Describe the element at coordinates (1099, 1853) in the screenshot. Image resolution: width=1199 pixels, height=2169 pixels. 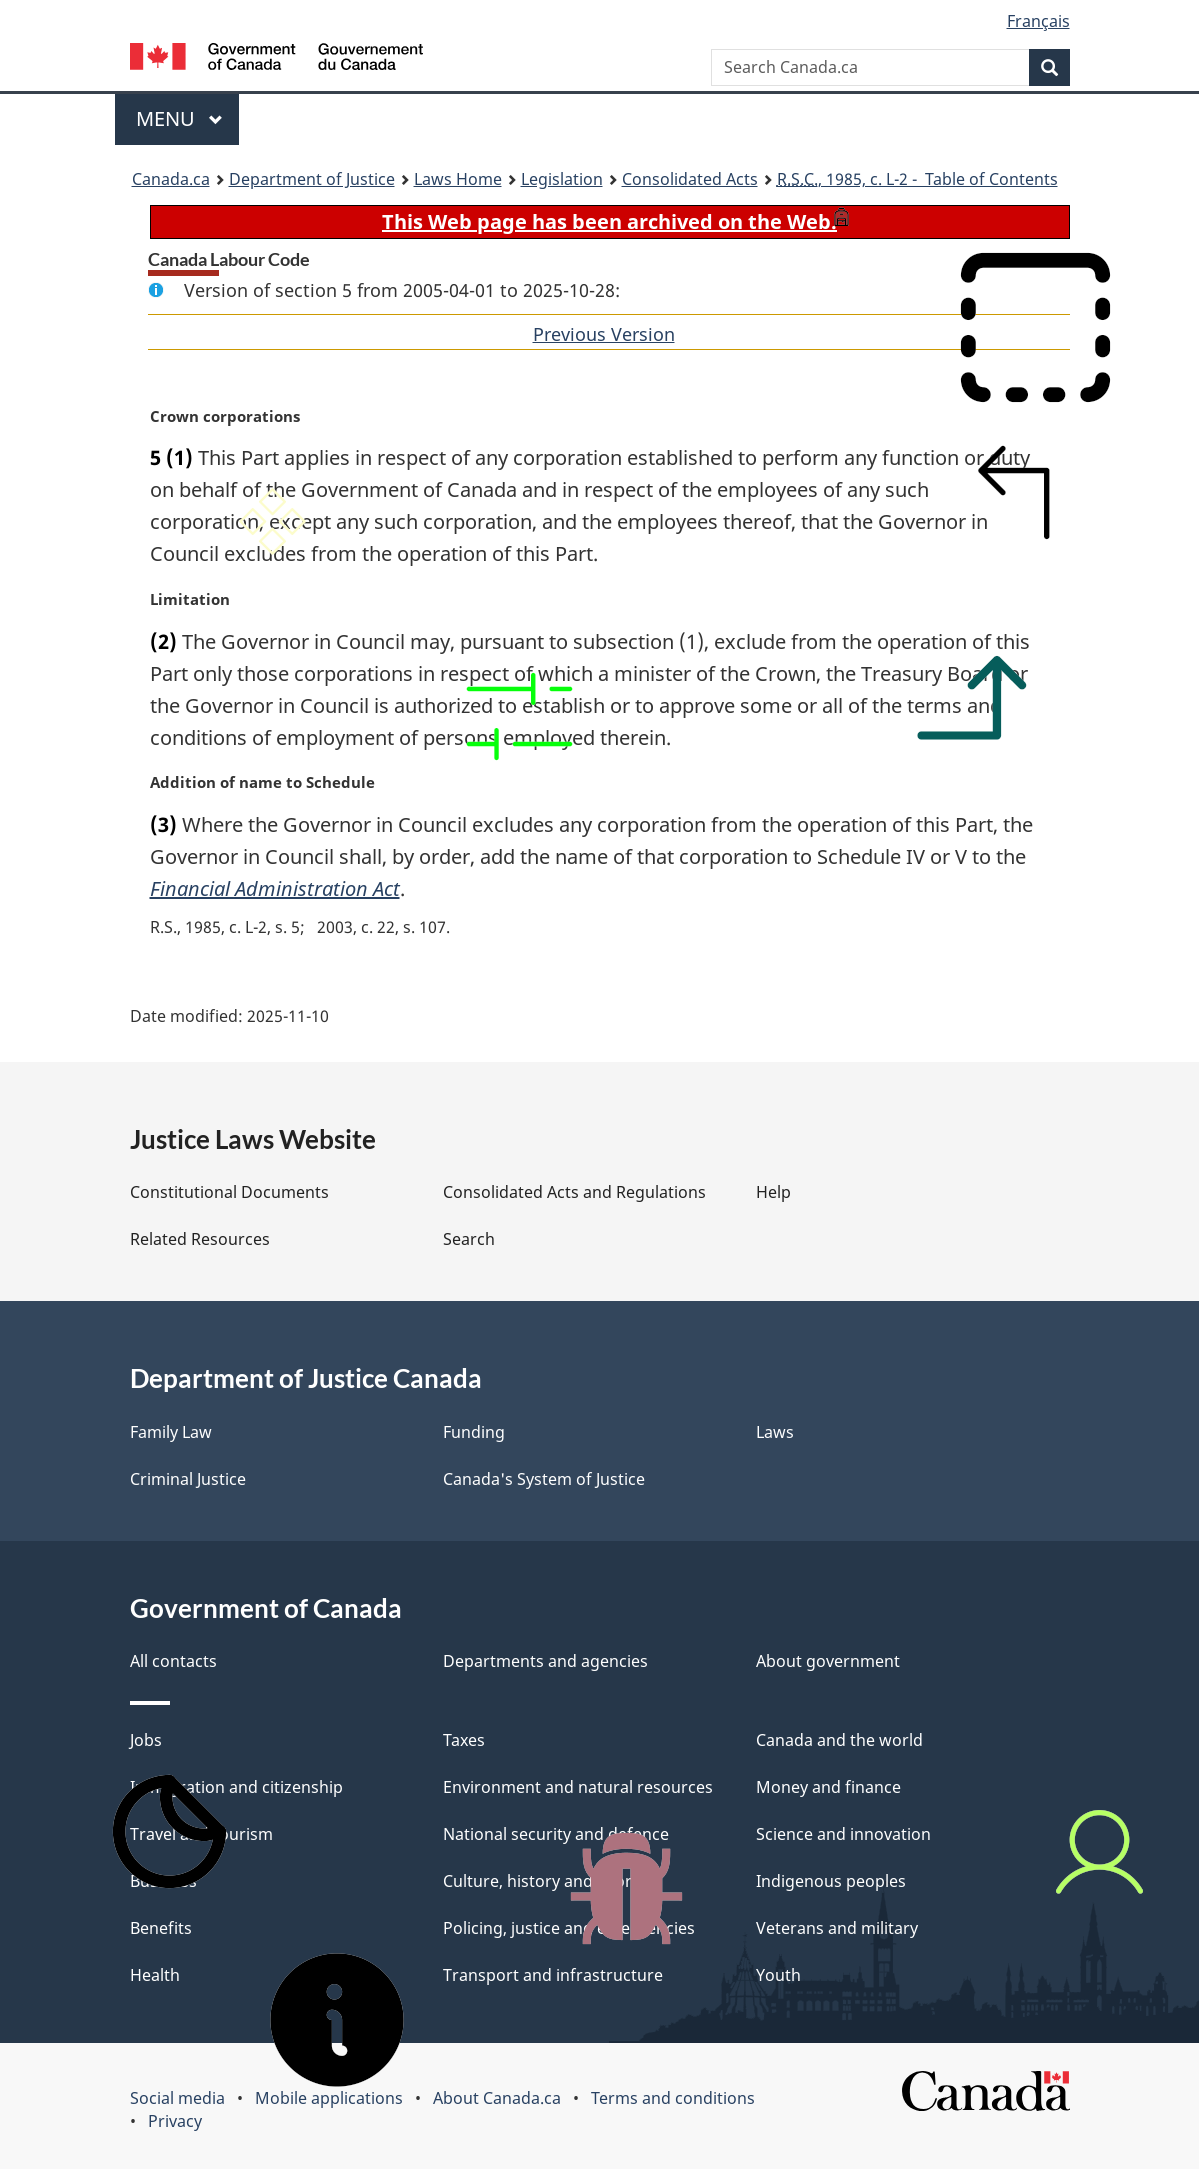
I see `view your profile` at that location.